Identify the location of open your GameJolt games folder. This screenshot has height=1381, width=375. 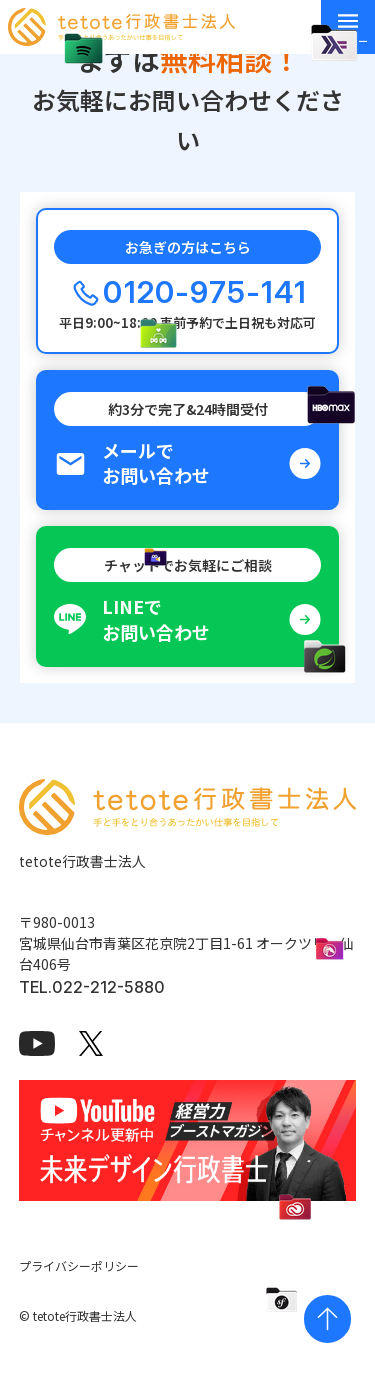
(158, 334).